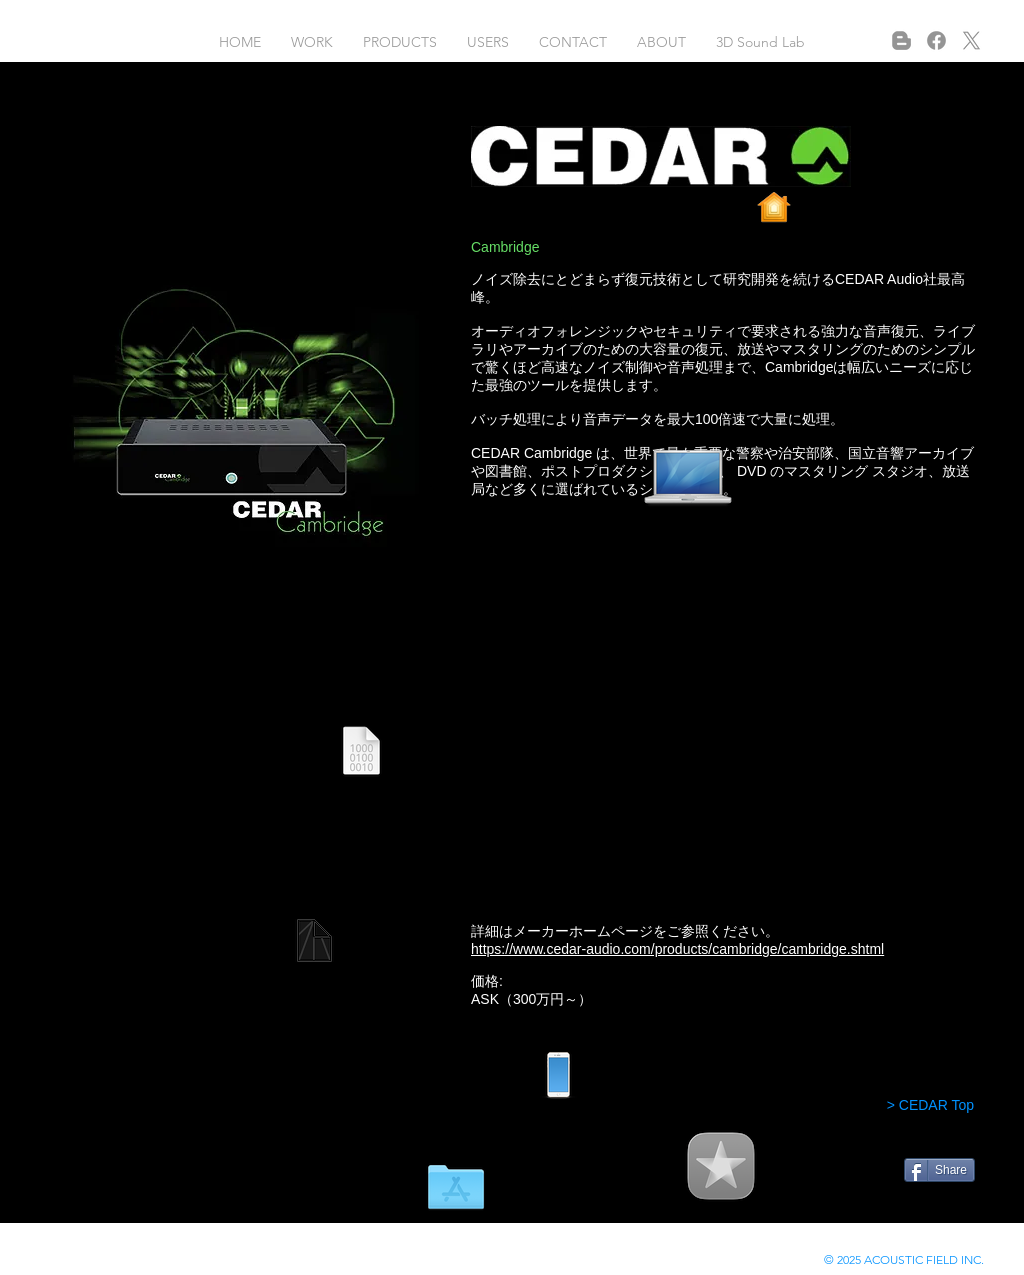 This screenshot has width=1024, height=1275. I want to click on represents a powerbook g4 12-inch laptop device, so click(688, 472).